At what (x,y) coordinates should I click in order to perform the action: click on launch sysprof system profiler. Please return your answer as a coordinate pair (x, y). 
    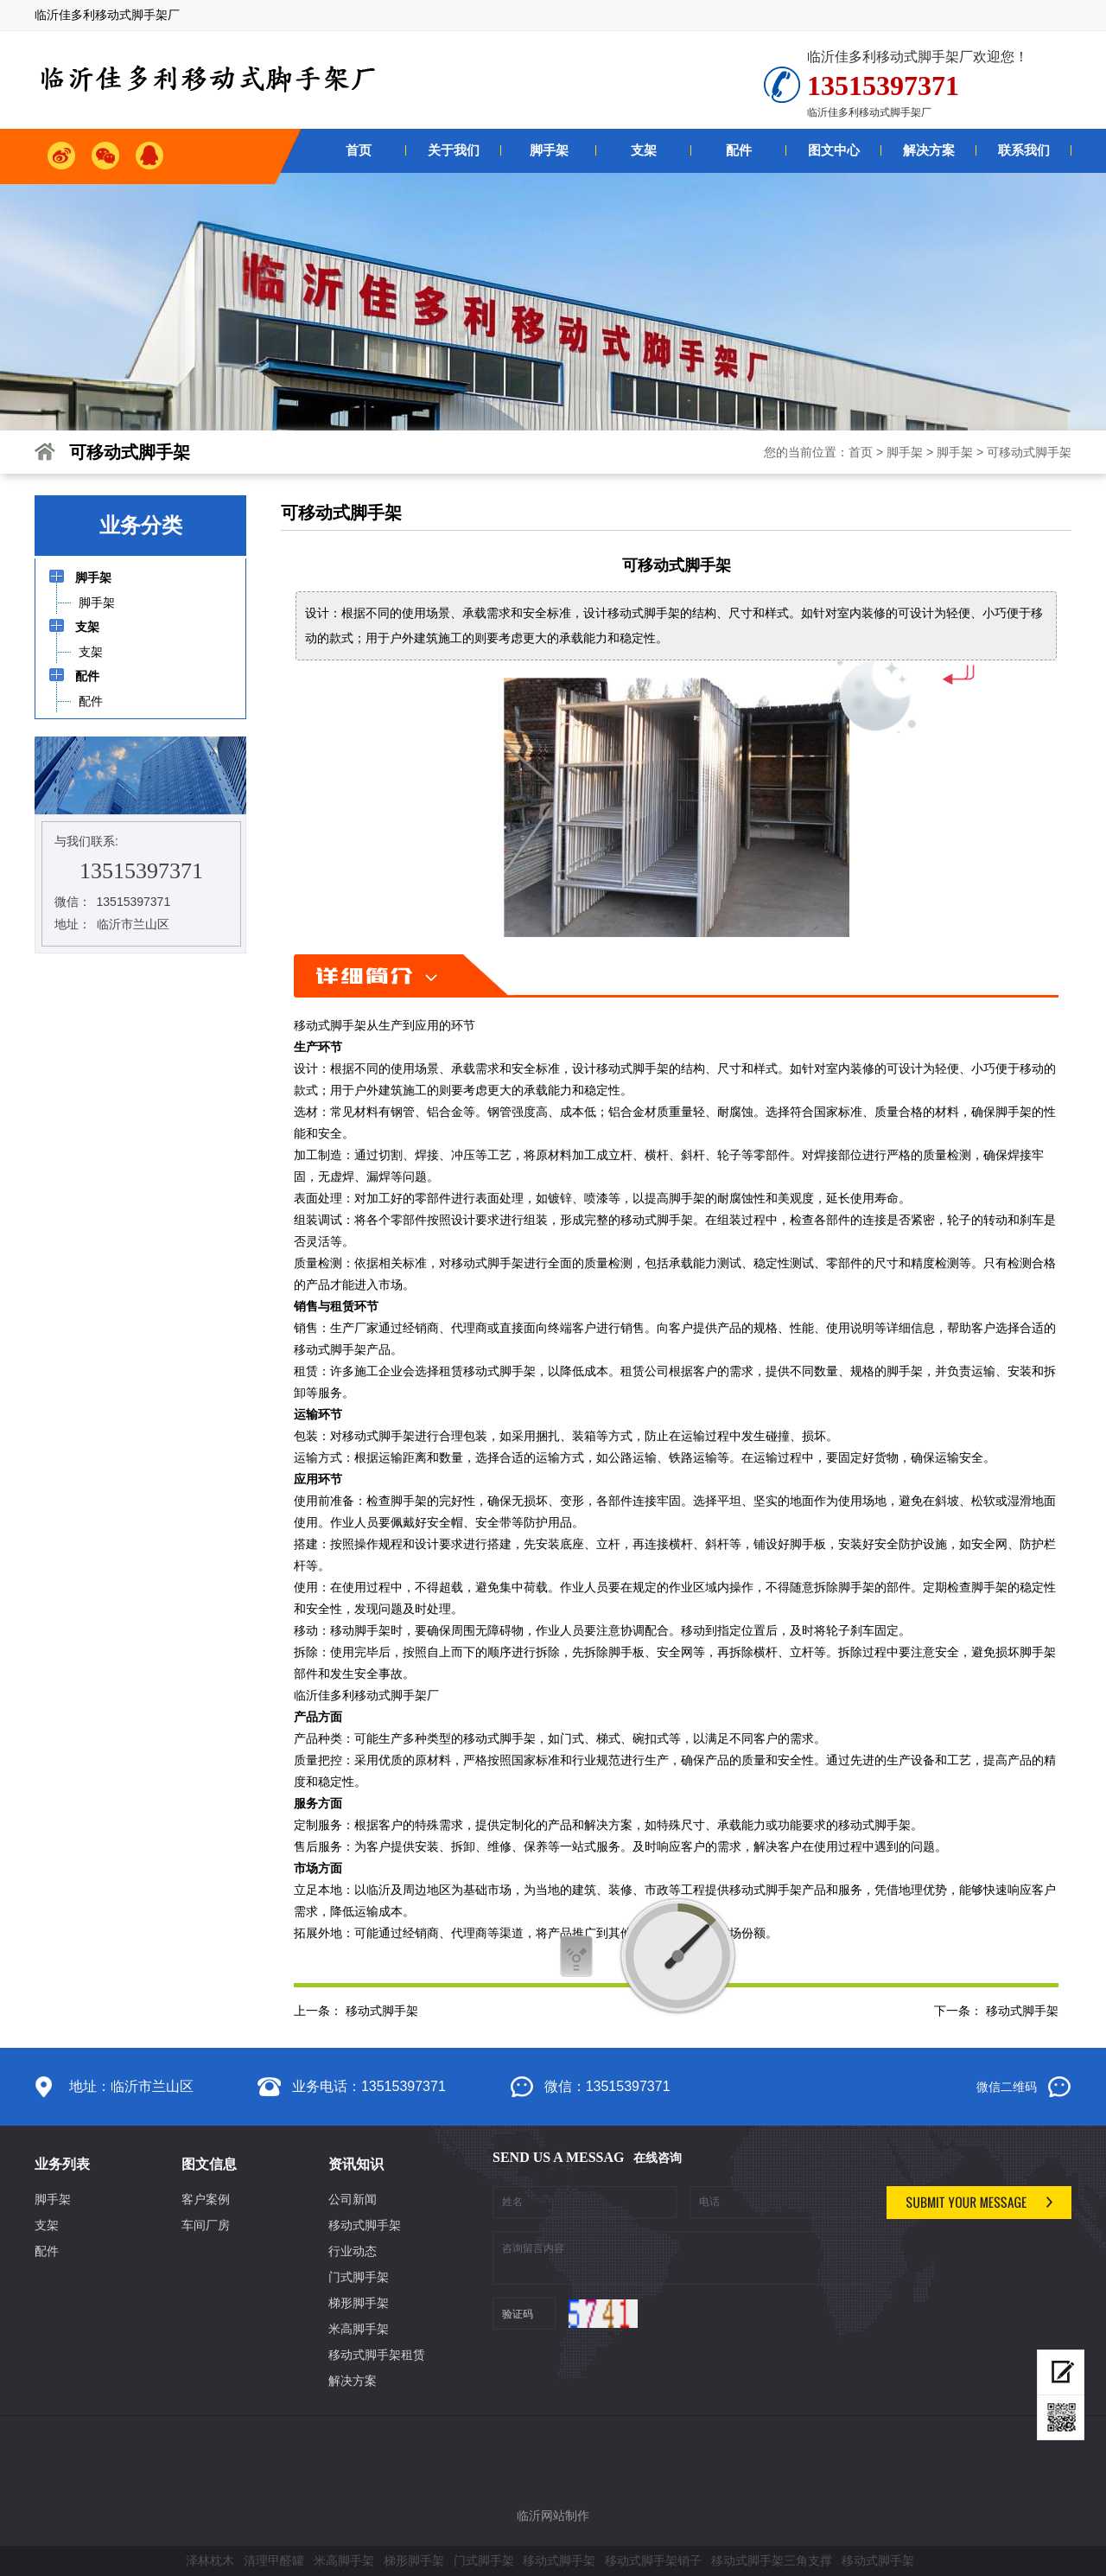
    Looking at the image, I should click on (677, 1955).